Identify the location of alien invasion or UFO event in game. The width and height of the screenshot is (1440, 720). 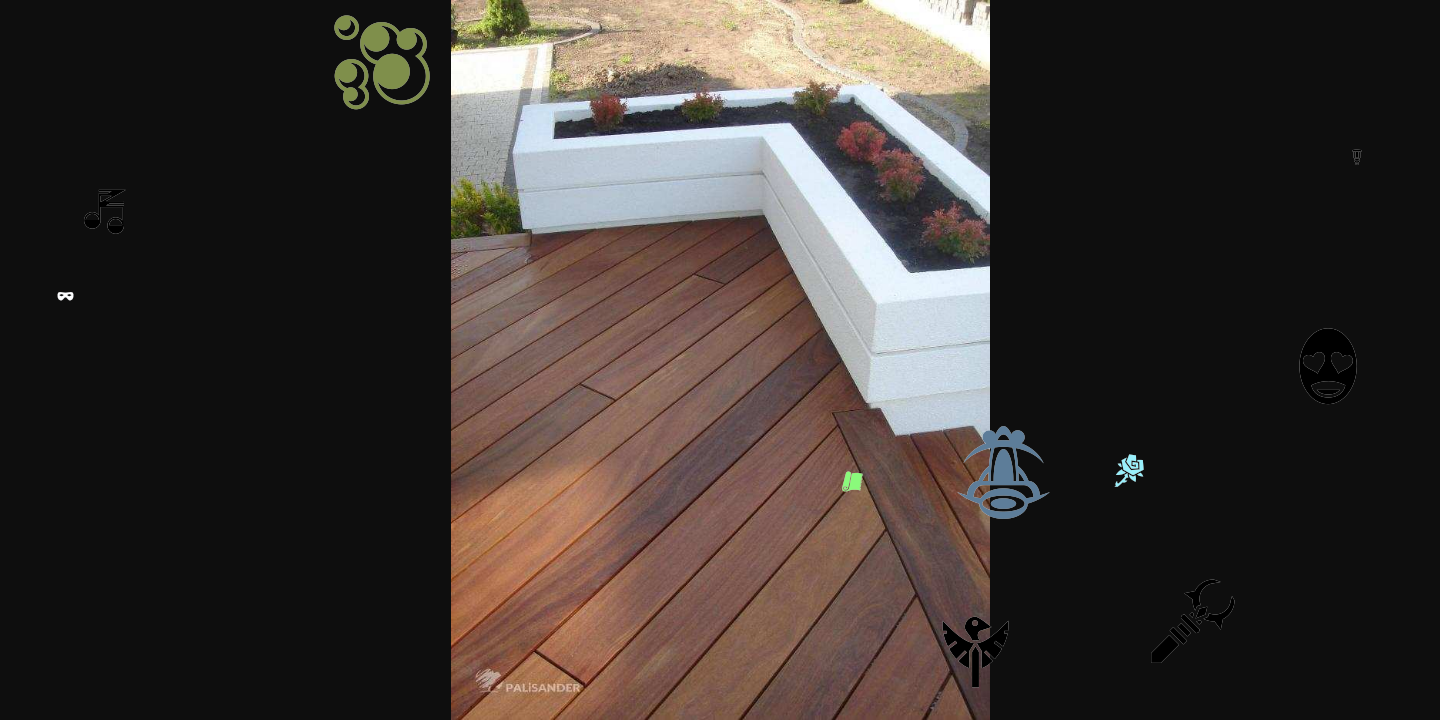
(1003, 472).